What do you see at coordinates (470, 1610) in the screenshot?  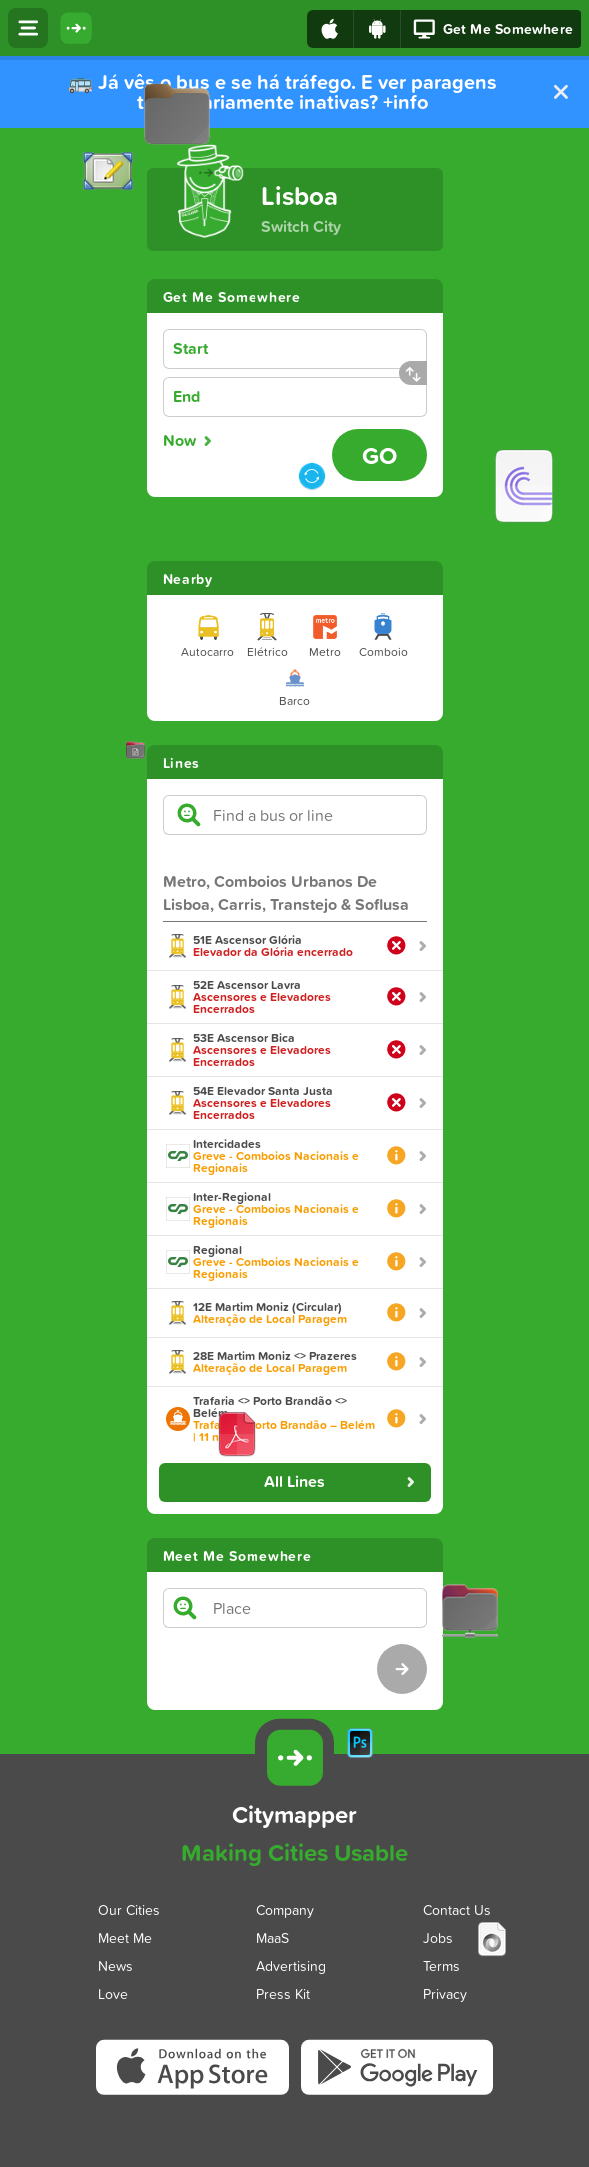 I see `access a remote or network folder` at bounding box center [470, 1610].